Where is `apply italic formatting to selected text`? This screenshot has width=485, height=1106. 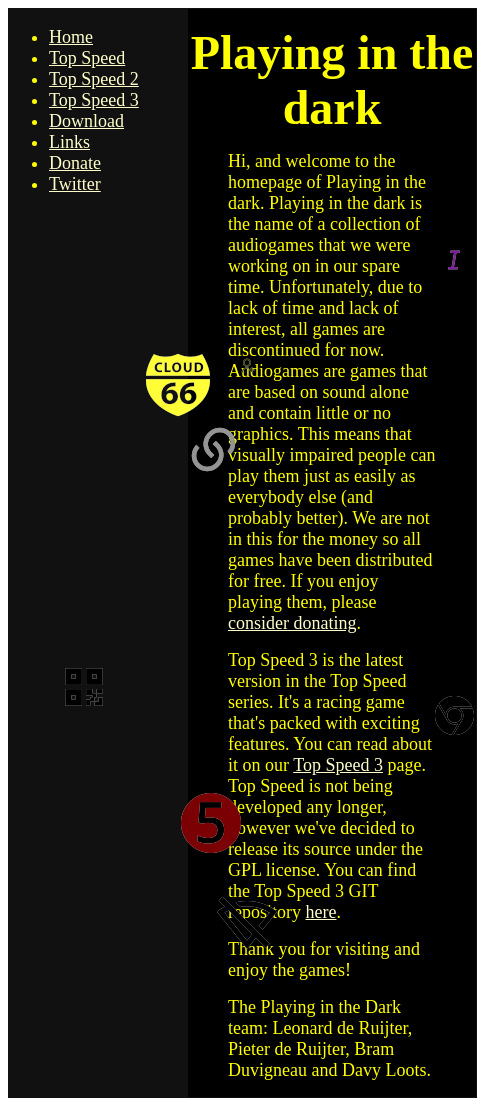 apply italic formatting to selected text is located at coordinates (454, 260).